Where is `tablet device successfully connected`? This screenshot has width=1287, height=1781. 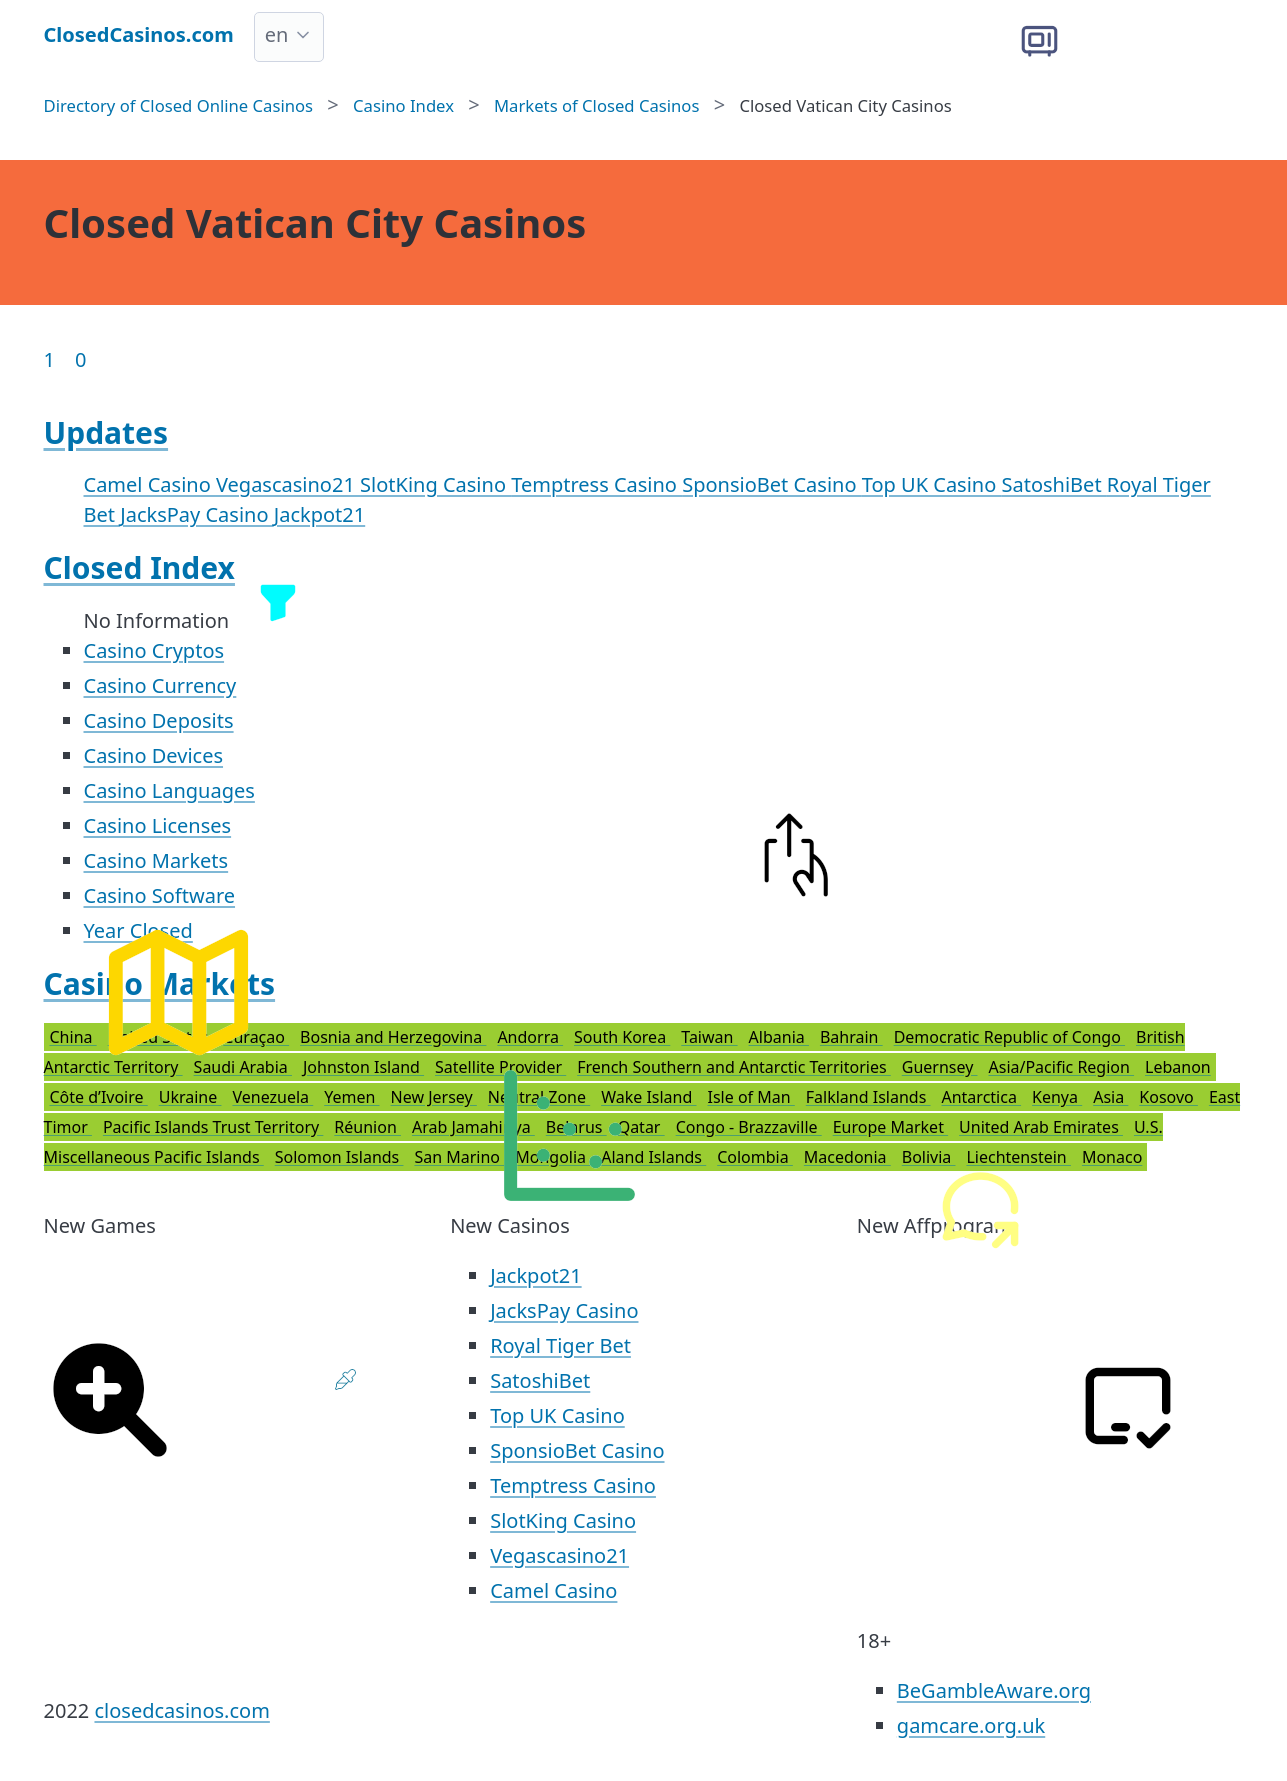
tablet device successfully connected is located at coordinates (1128, 1406).